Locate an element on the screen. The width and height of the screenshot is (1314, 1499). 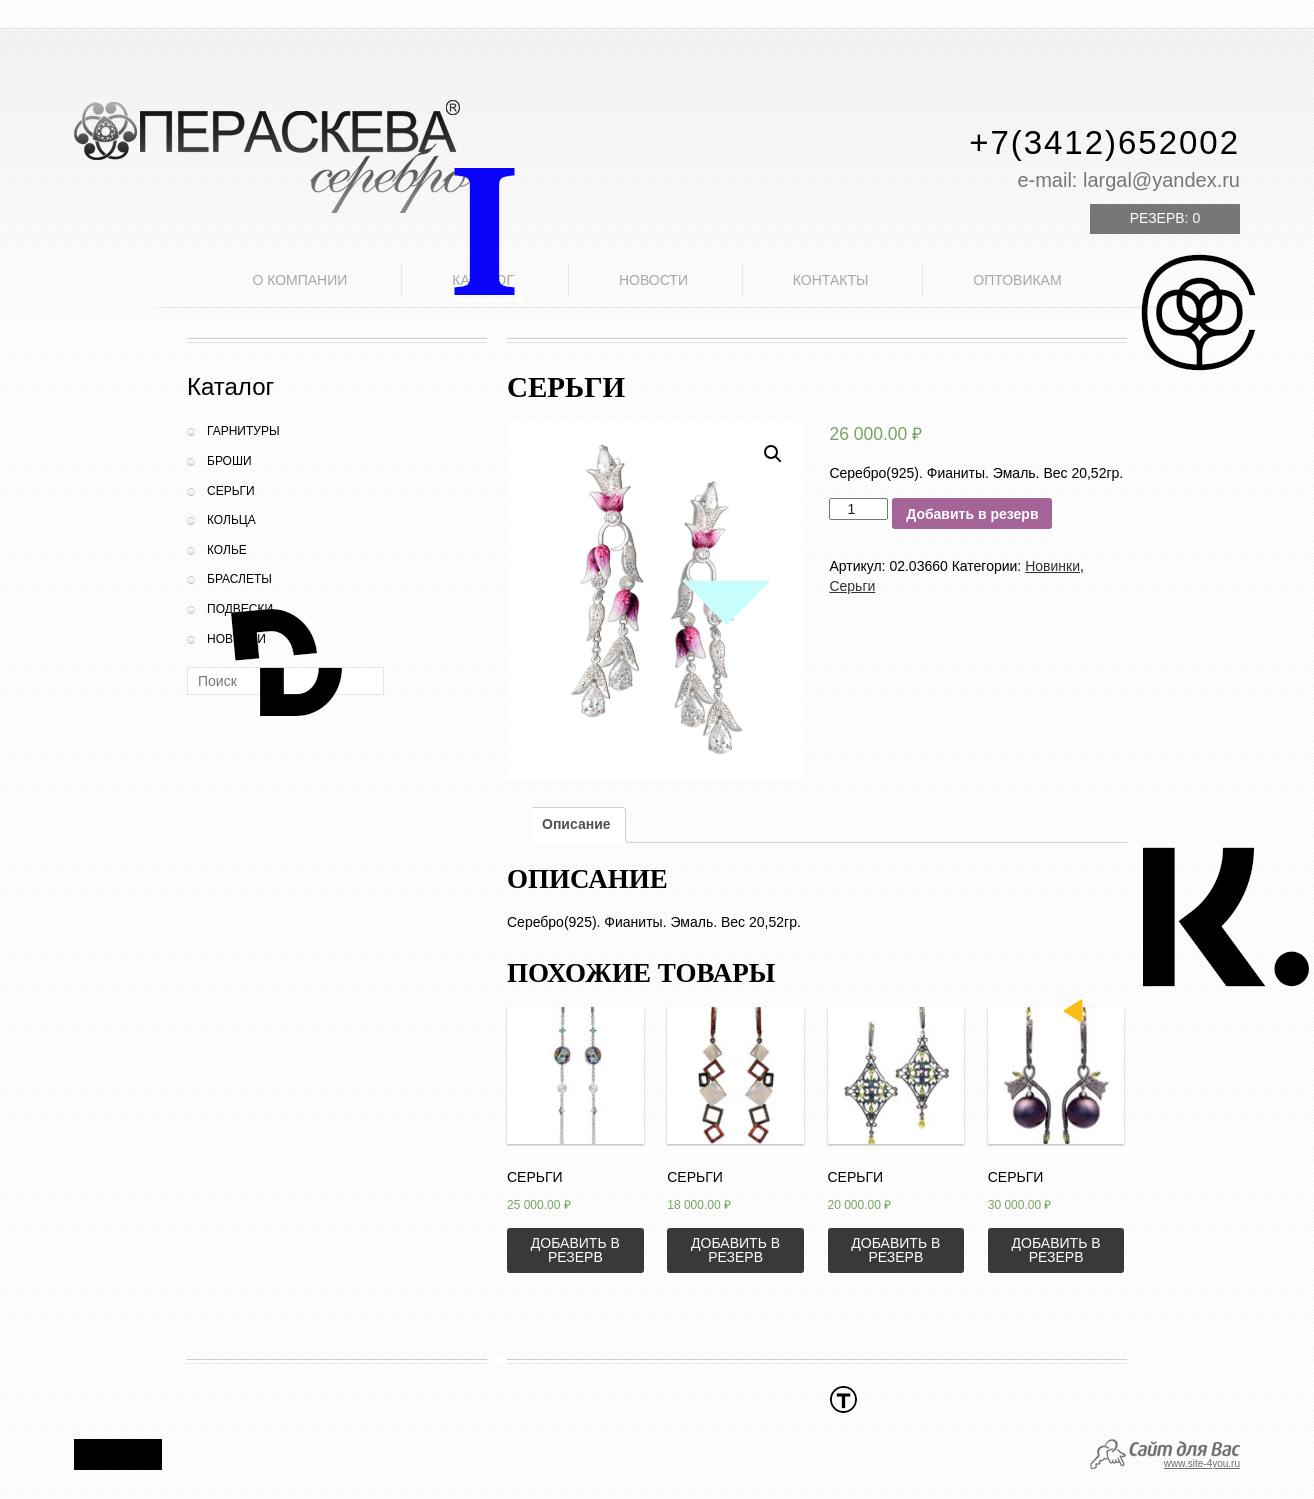
open thingiverse website or app is located at coordinates (843, 1399).